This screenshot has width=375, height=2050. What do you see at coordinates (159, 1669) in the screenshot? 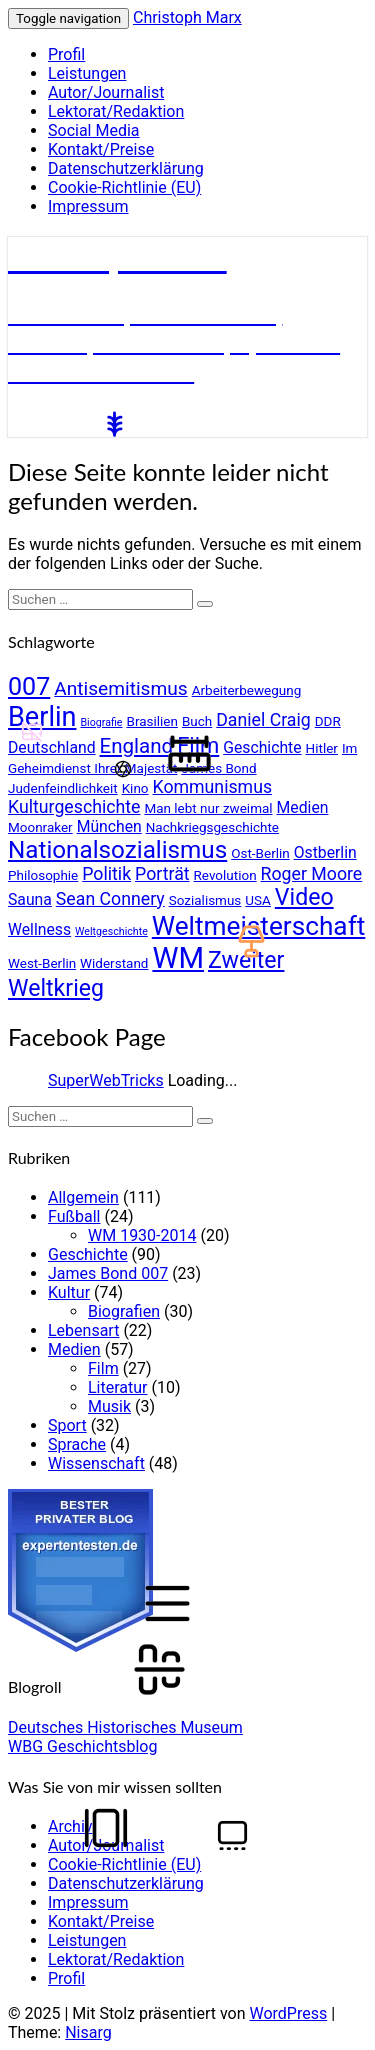
I see `align selected objects to horizontal center` at bounding box center [159, 1669].